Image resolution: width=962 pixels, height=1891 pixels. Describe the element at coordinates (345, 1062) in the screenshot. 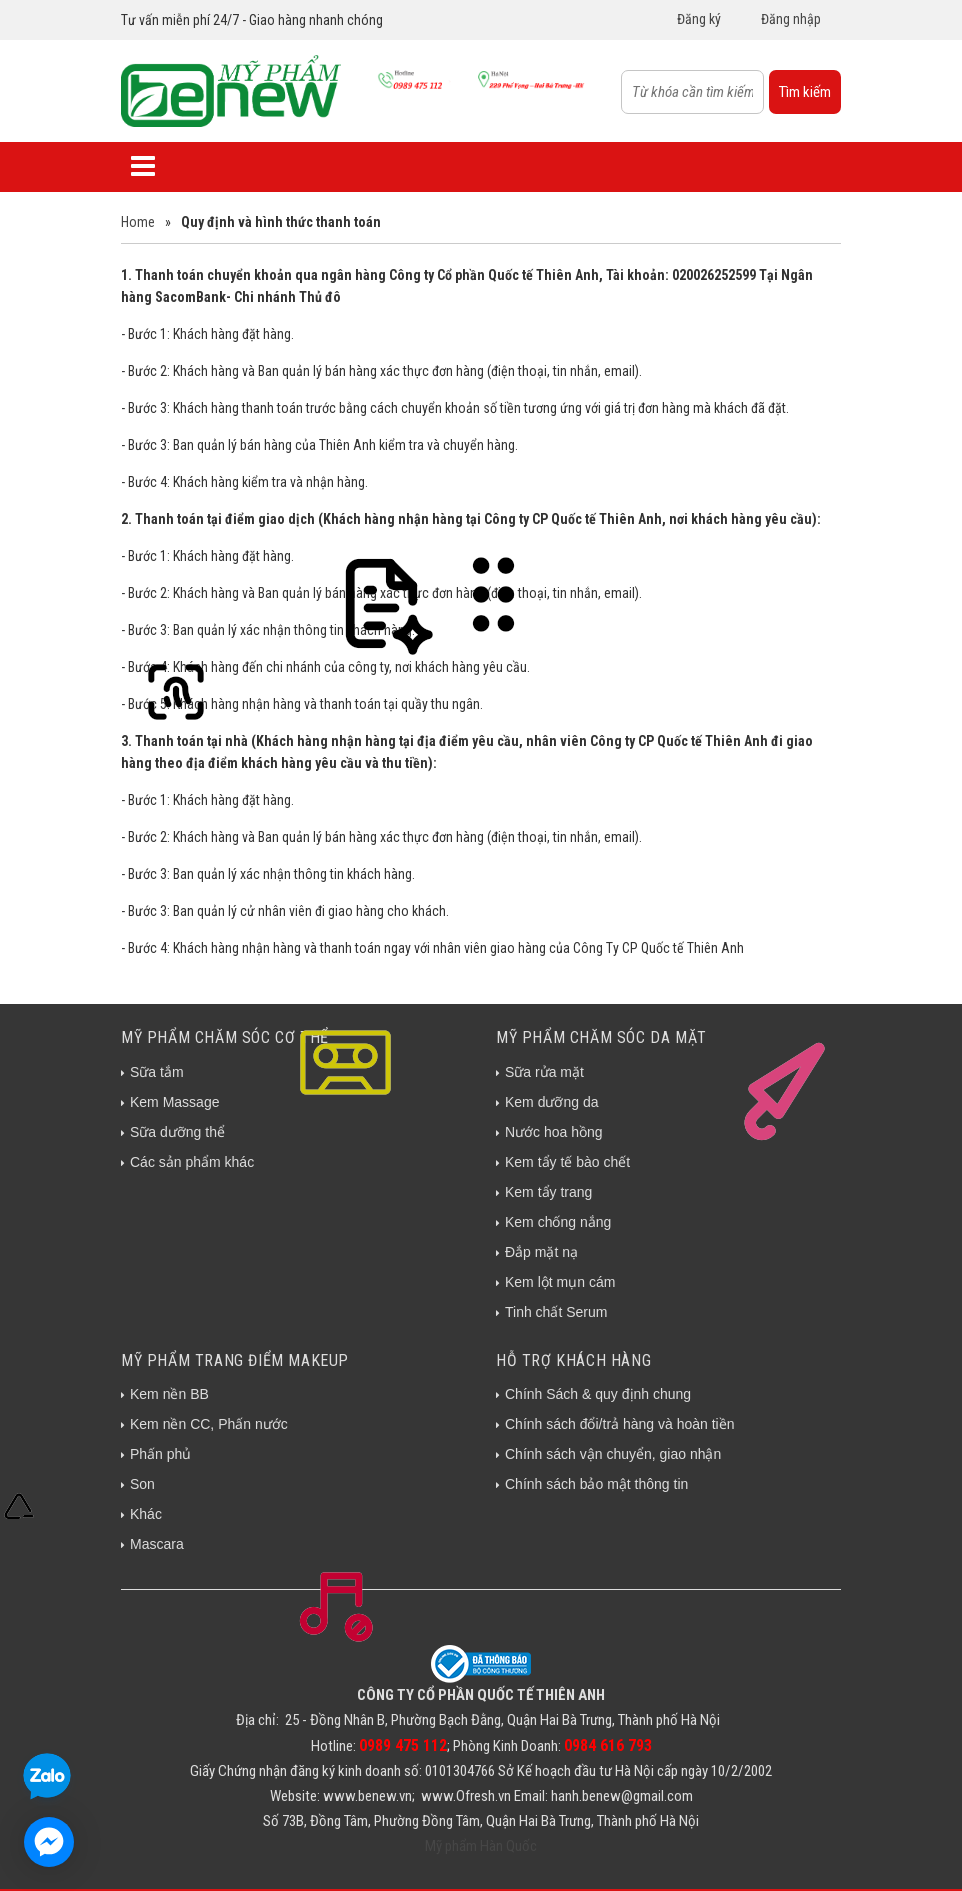

I see `access audio recordings or voice memos` at that location.